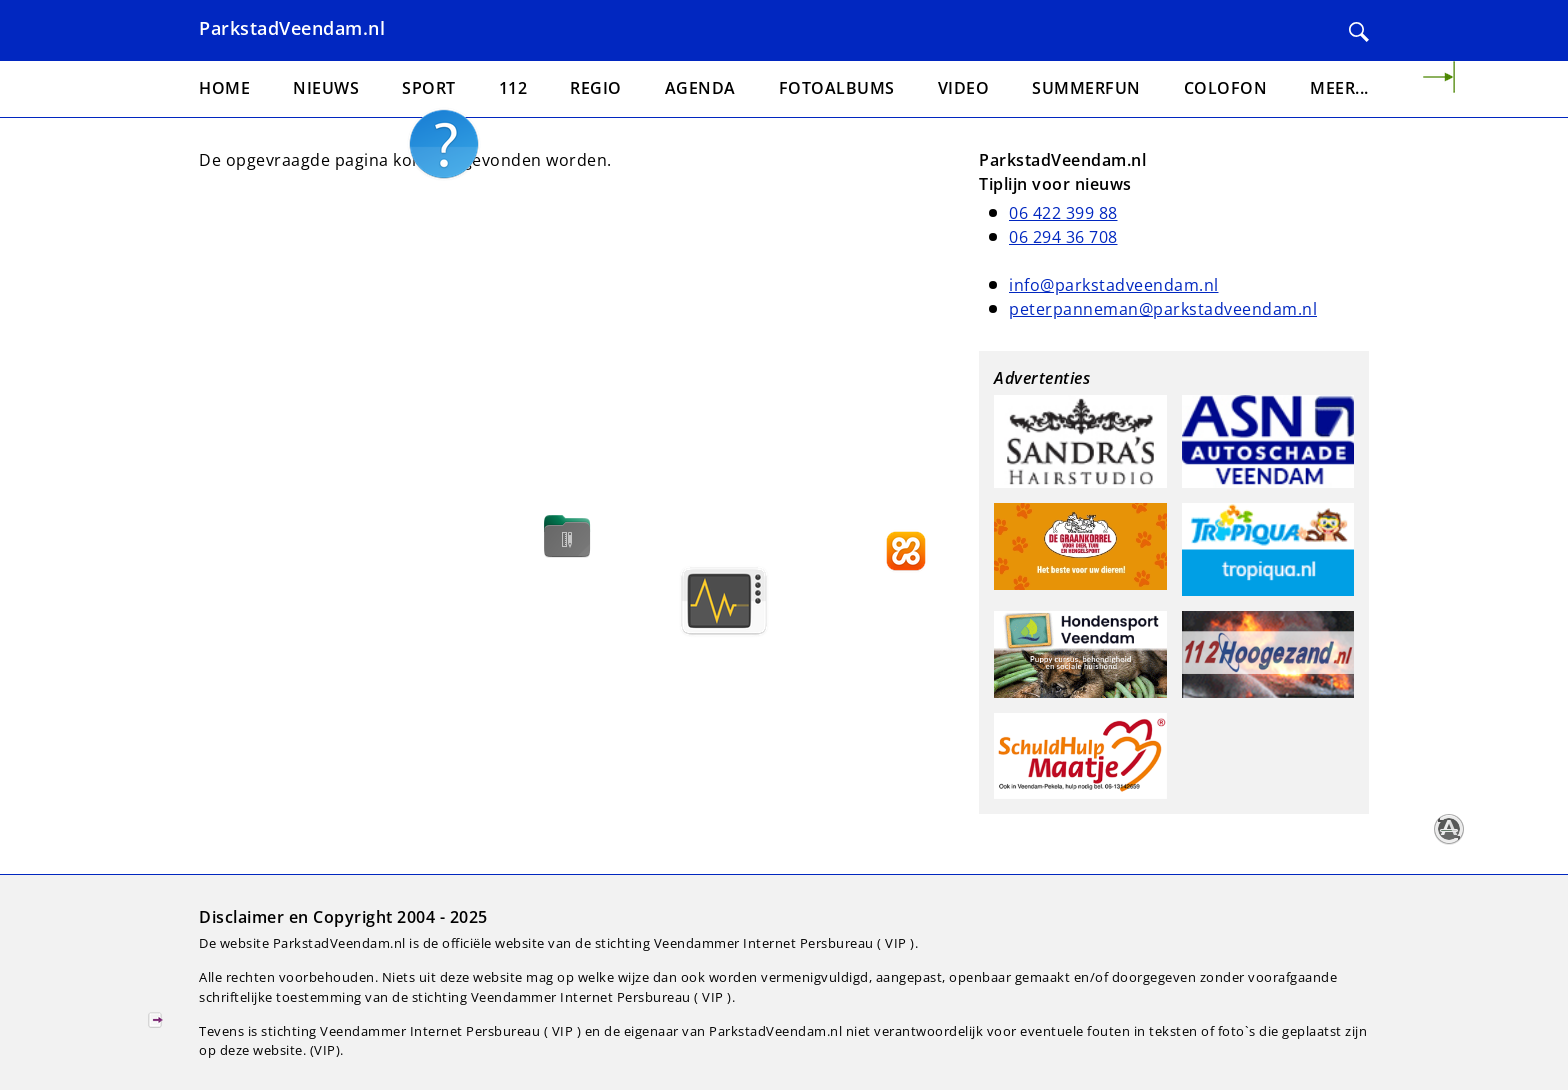  What do you see at coordinates (567, 536) in the screenshot?
I see `access your templates folder` at bounding box center [567, 536].